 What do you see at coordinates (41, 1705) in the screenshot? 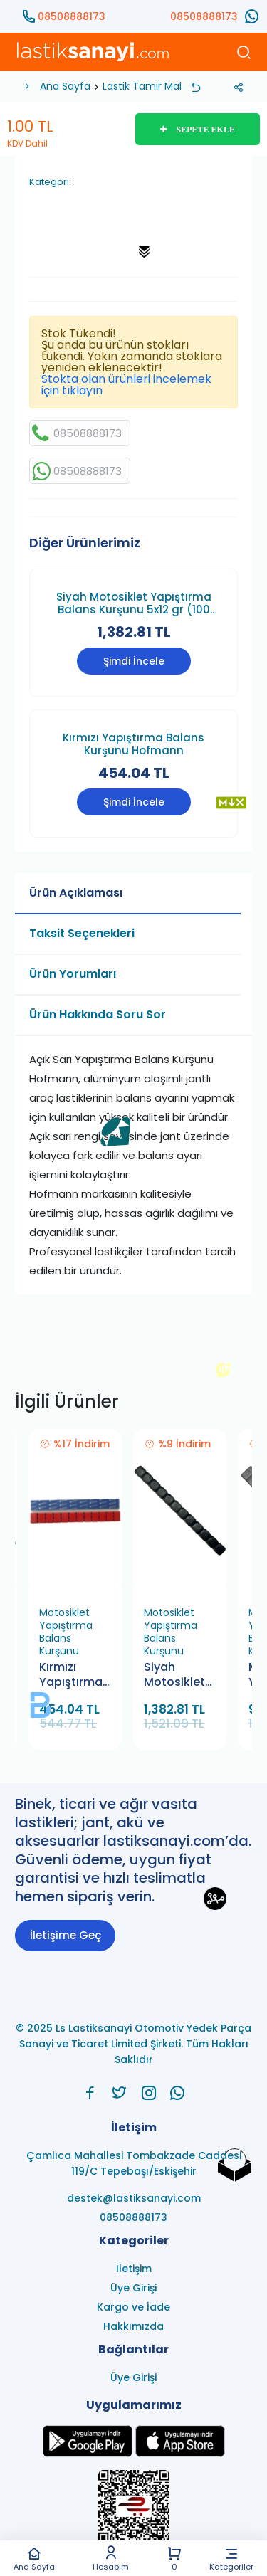
I see `brenntag company logo` at bounding box center [41, 1705].